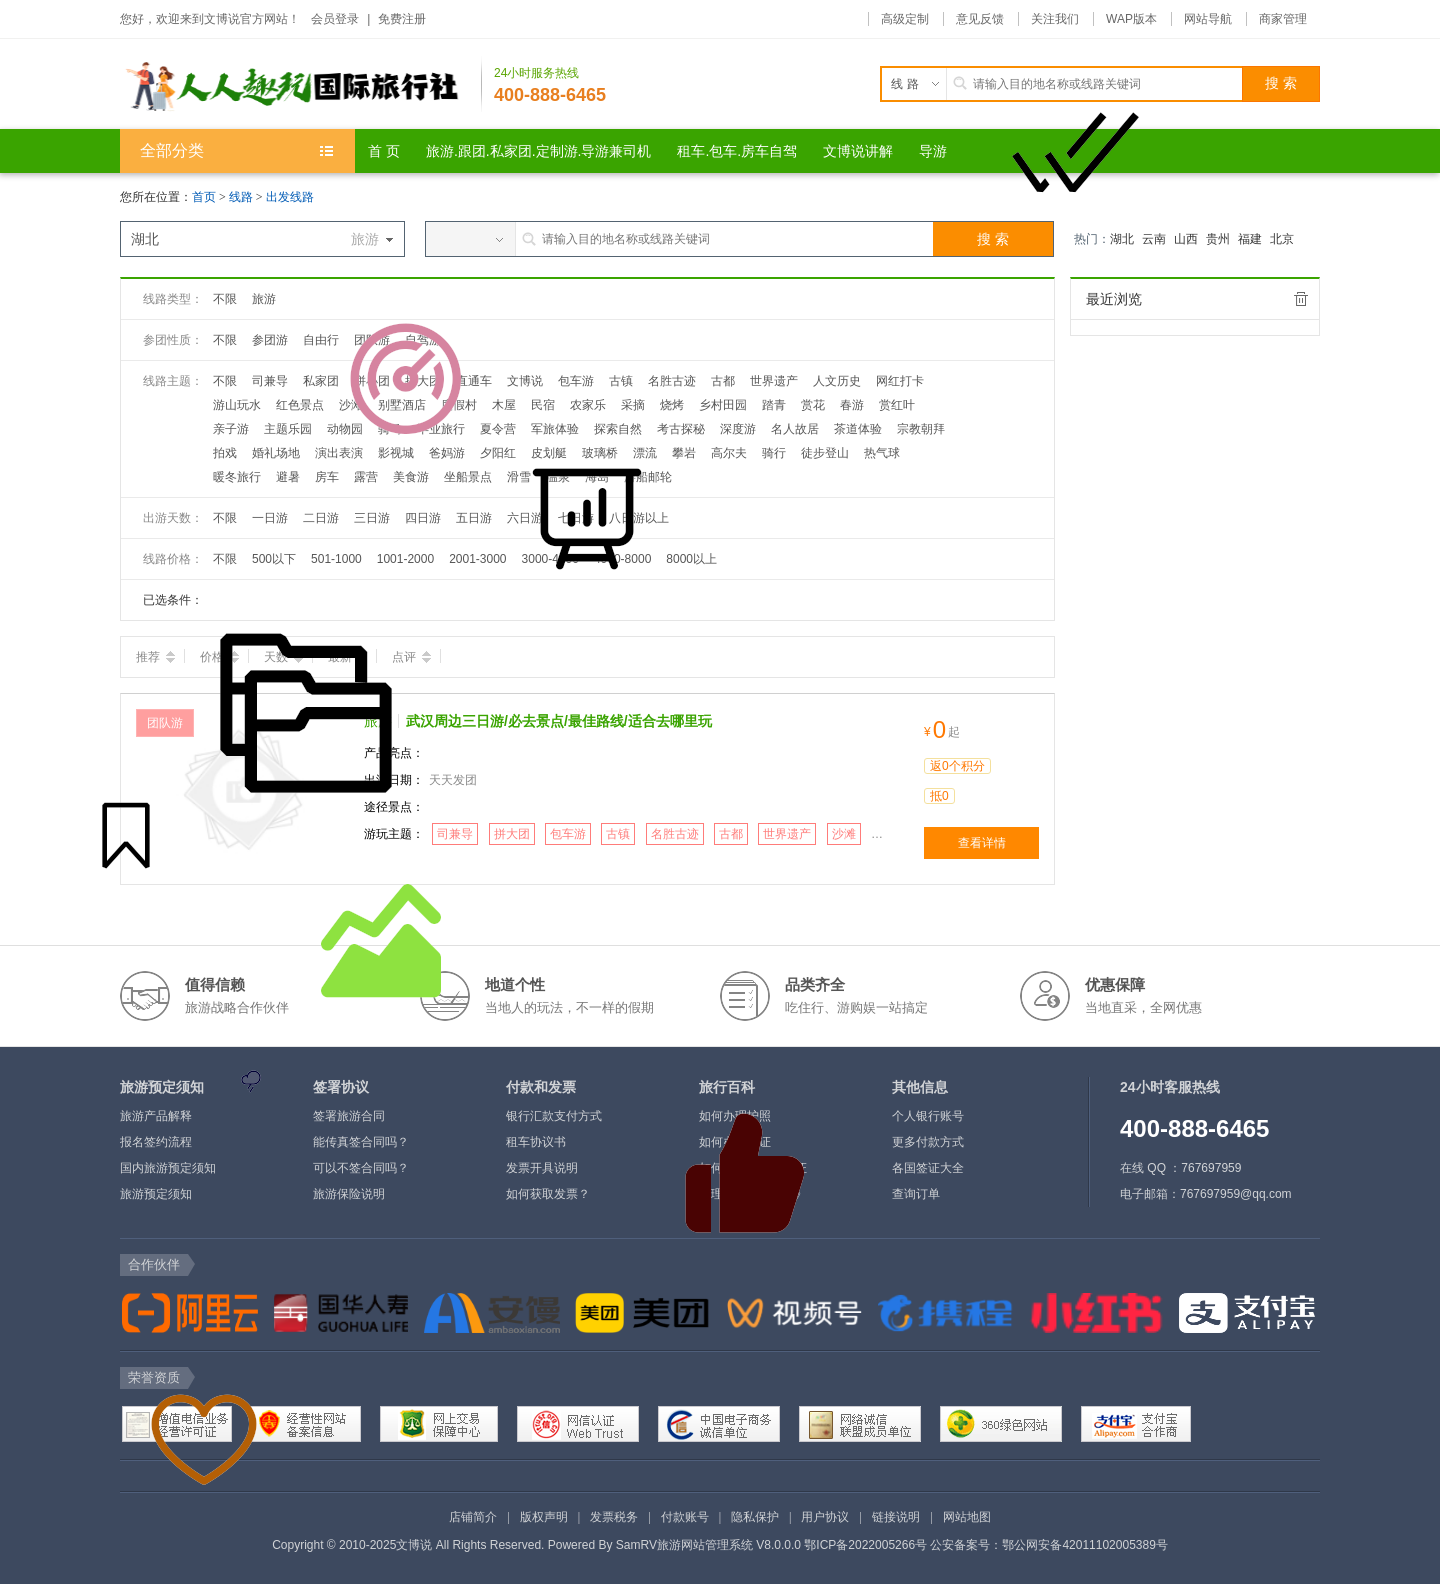  What do you see at coordinates (306, 707) in the screenshot?
I see `access project submodules` at bounding box center [306, 707].